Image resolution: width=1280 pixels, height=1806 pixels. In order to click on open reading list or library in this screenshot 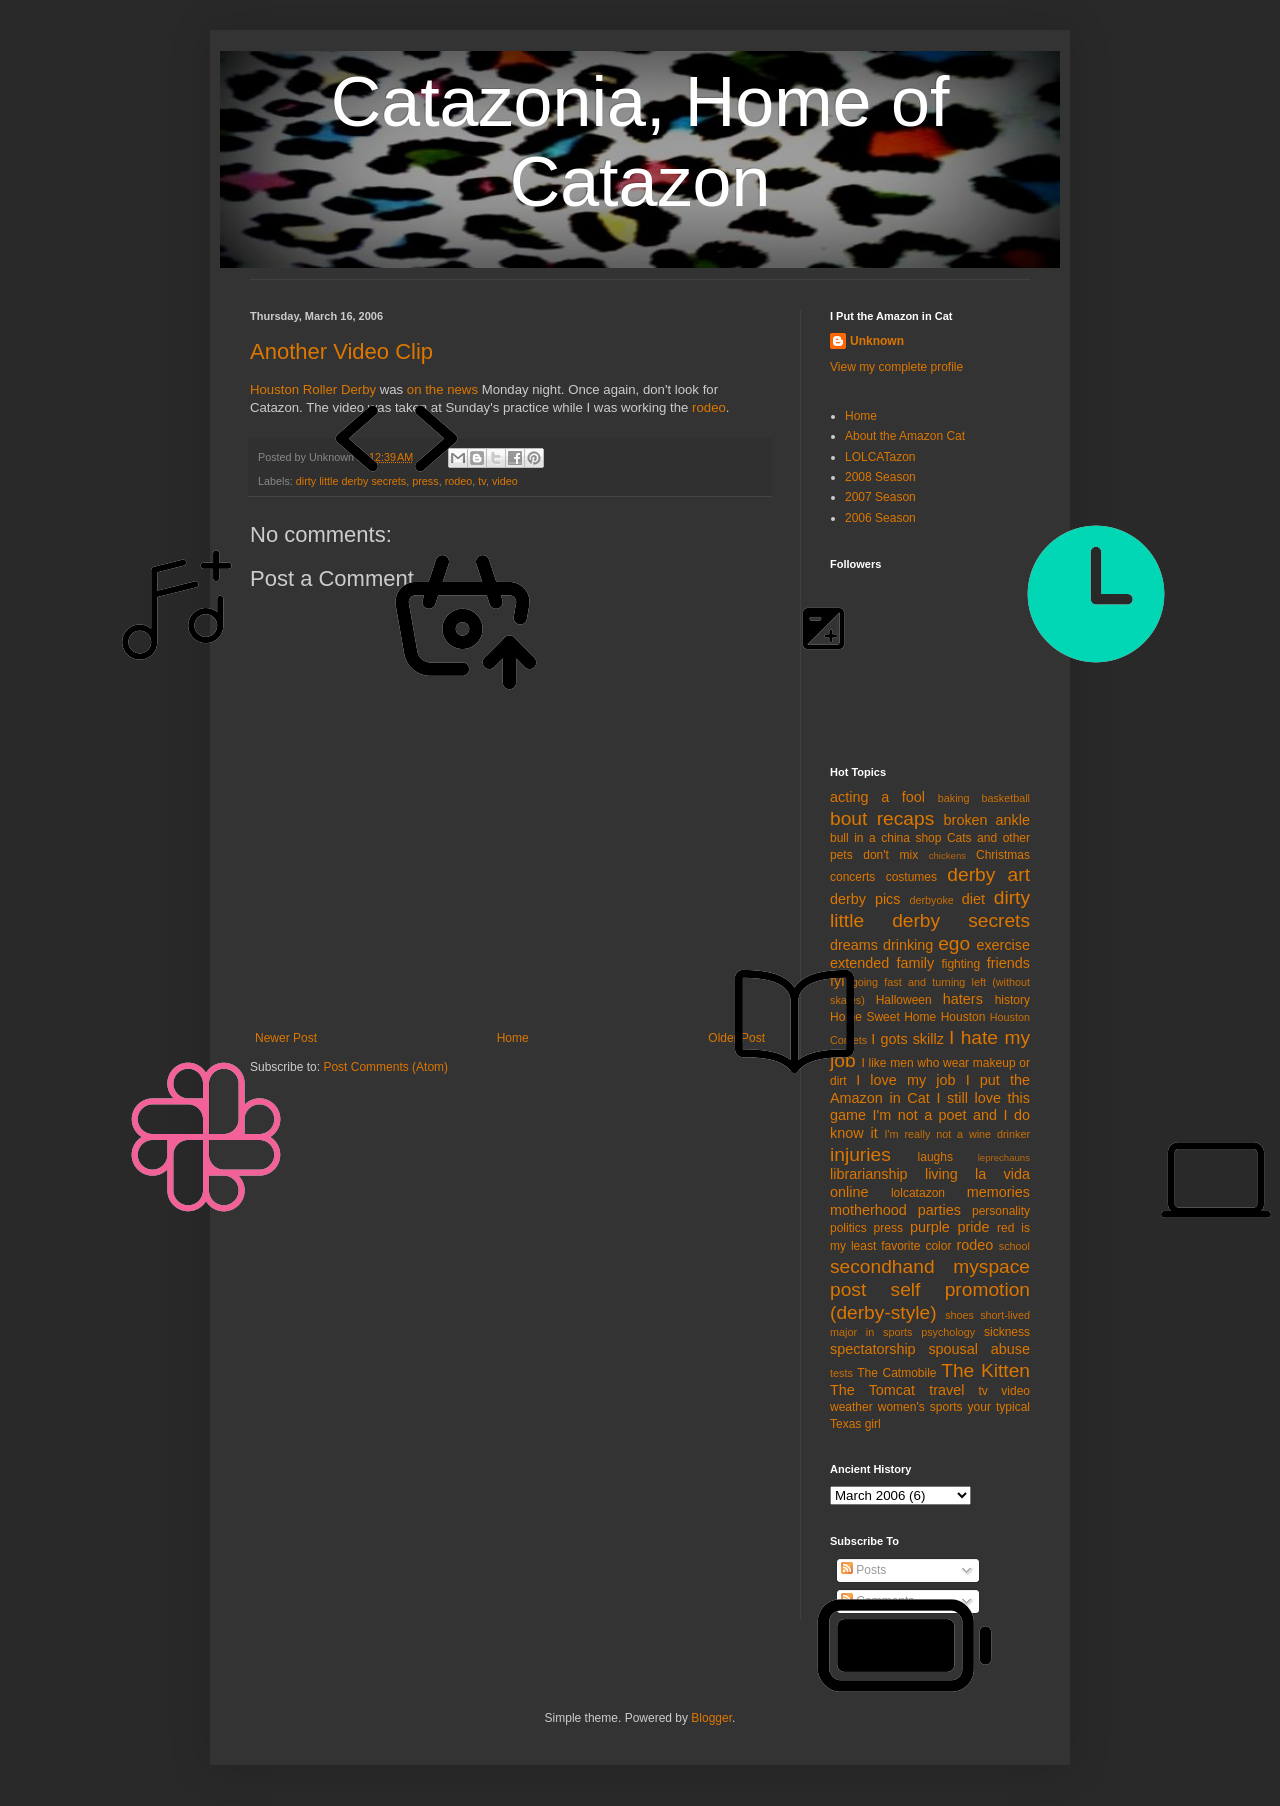, I will do `click(794, 1021)`.